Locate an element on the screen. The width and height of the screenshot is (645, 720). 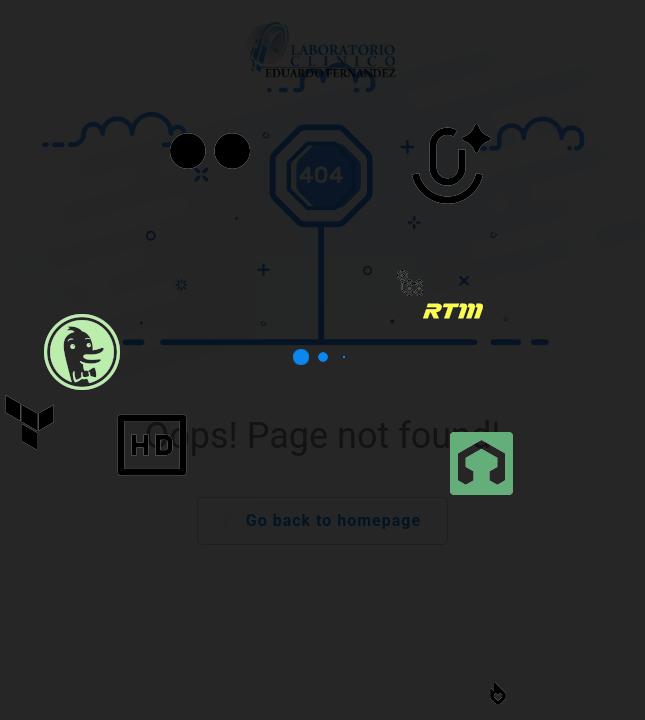
open Flickr app is located at coordinates (210, 151).